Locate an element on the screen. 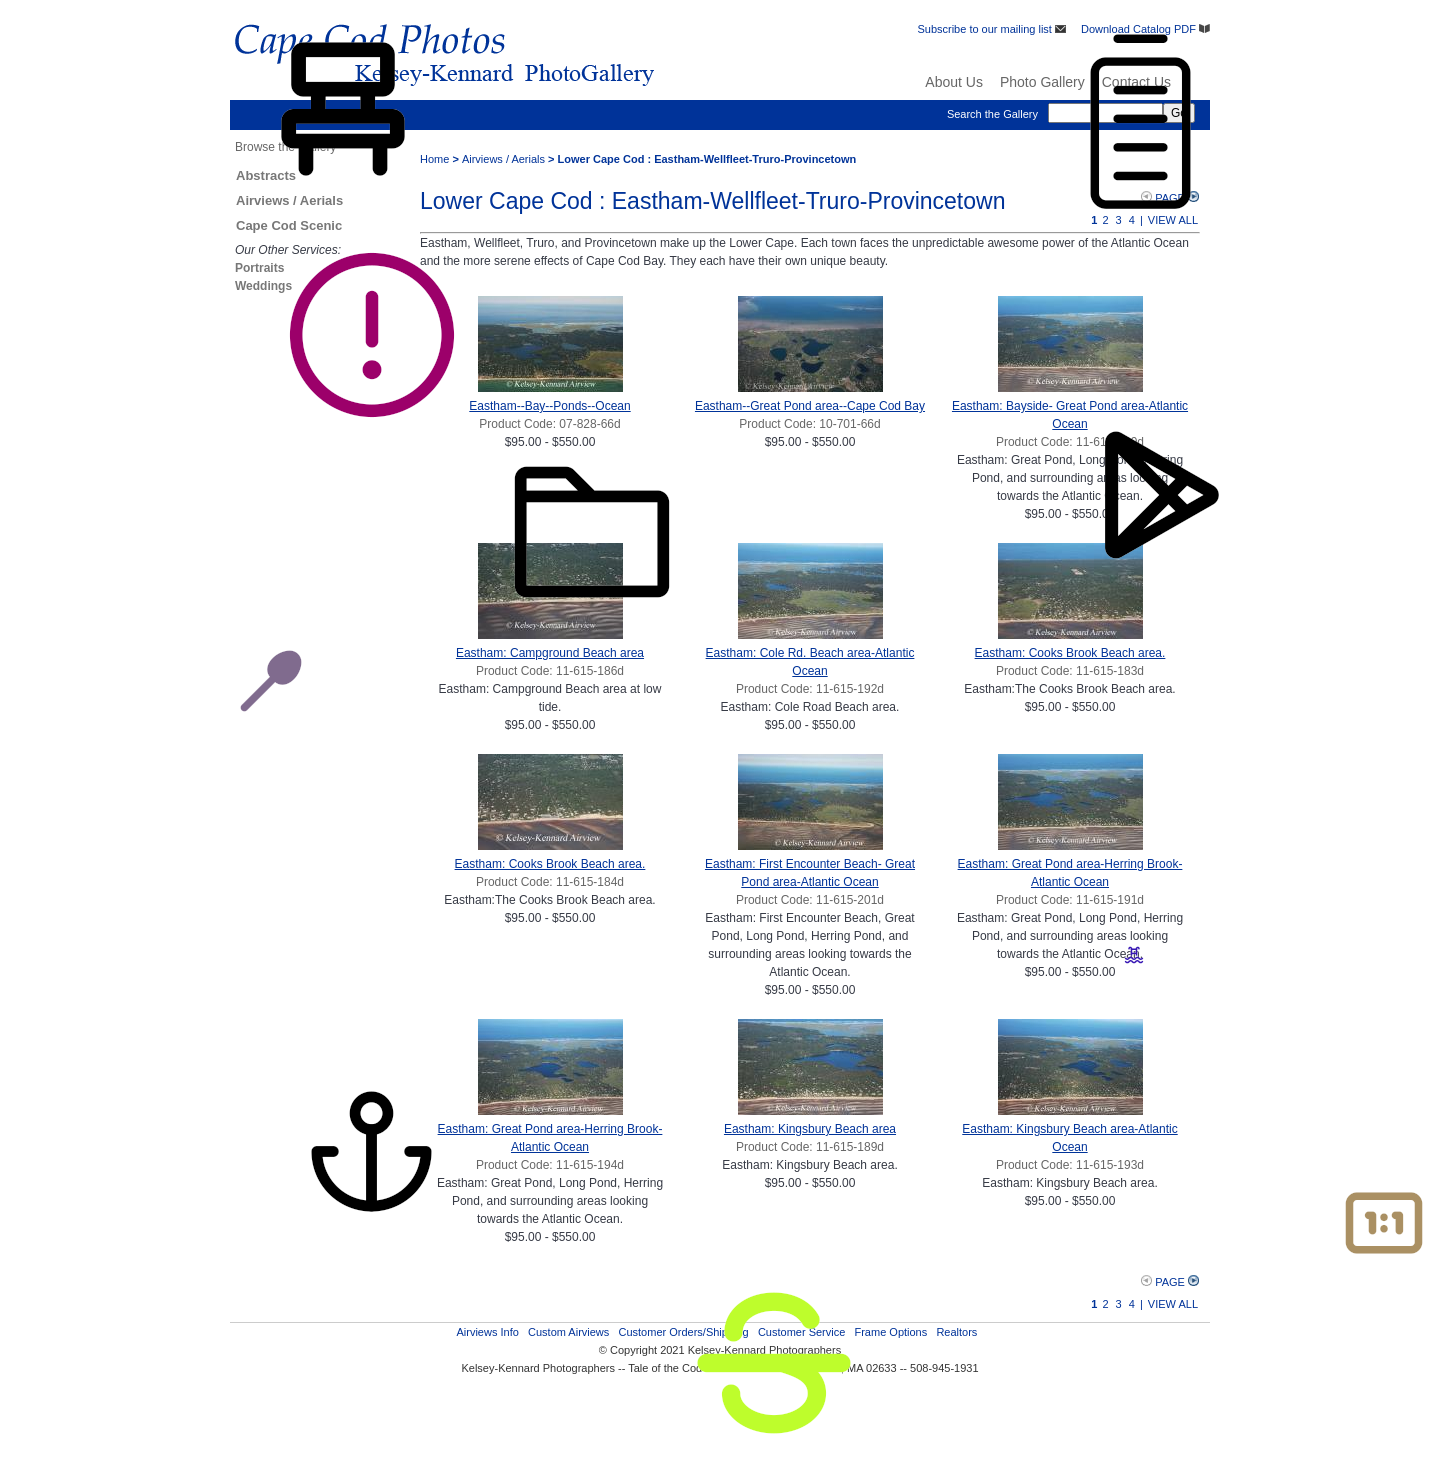 The height and width of the screenshot is (1477, 1440). browse furniture or seating options is located at coordinates (343, 109).